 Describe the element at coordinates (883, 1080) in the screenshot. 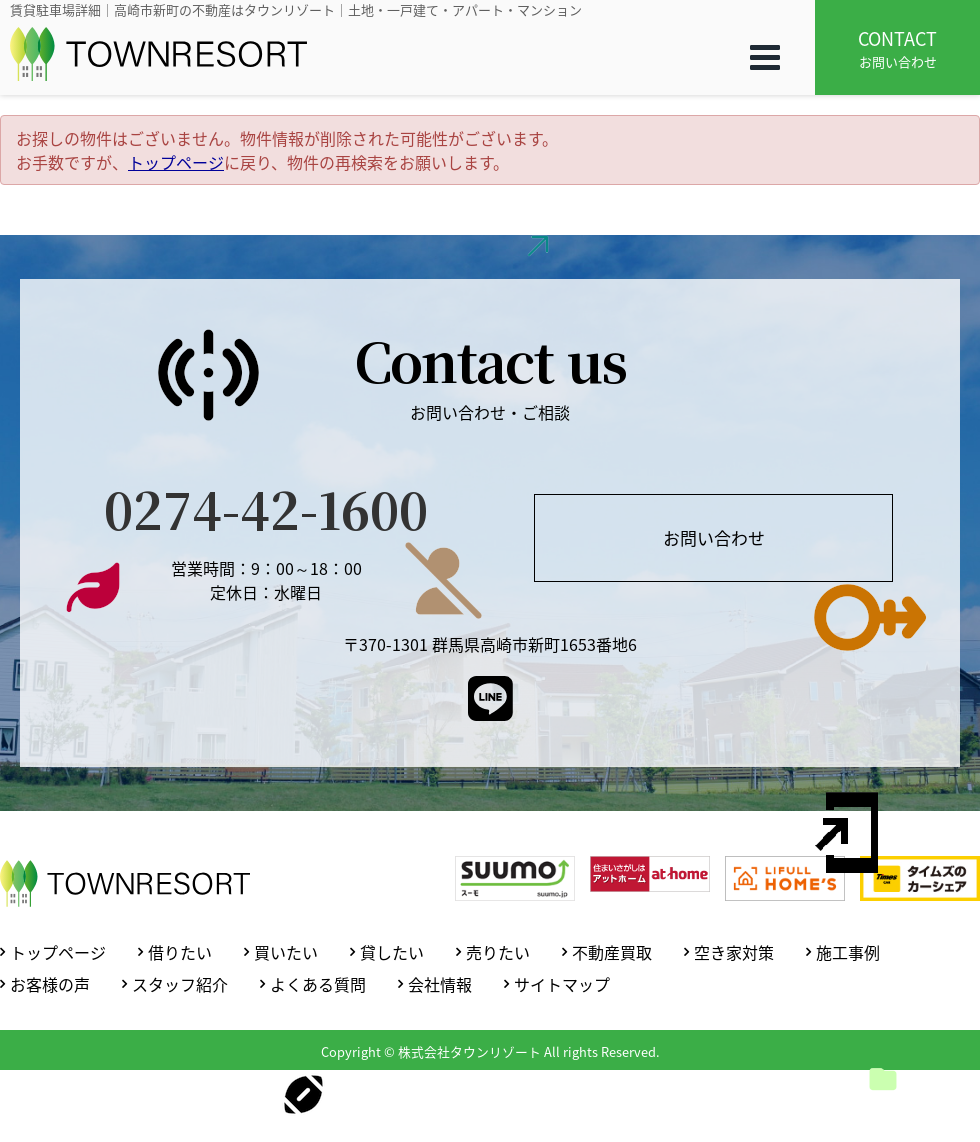

I see `access your files and documents` at that location.